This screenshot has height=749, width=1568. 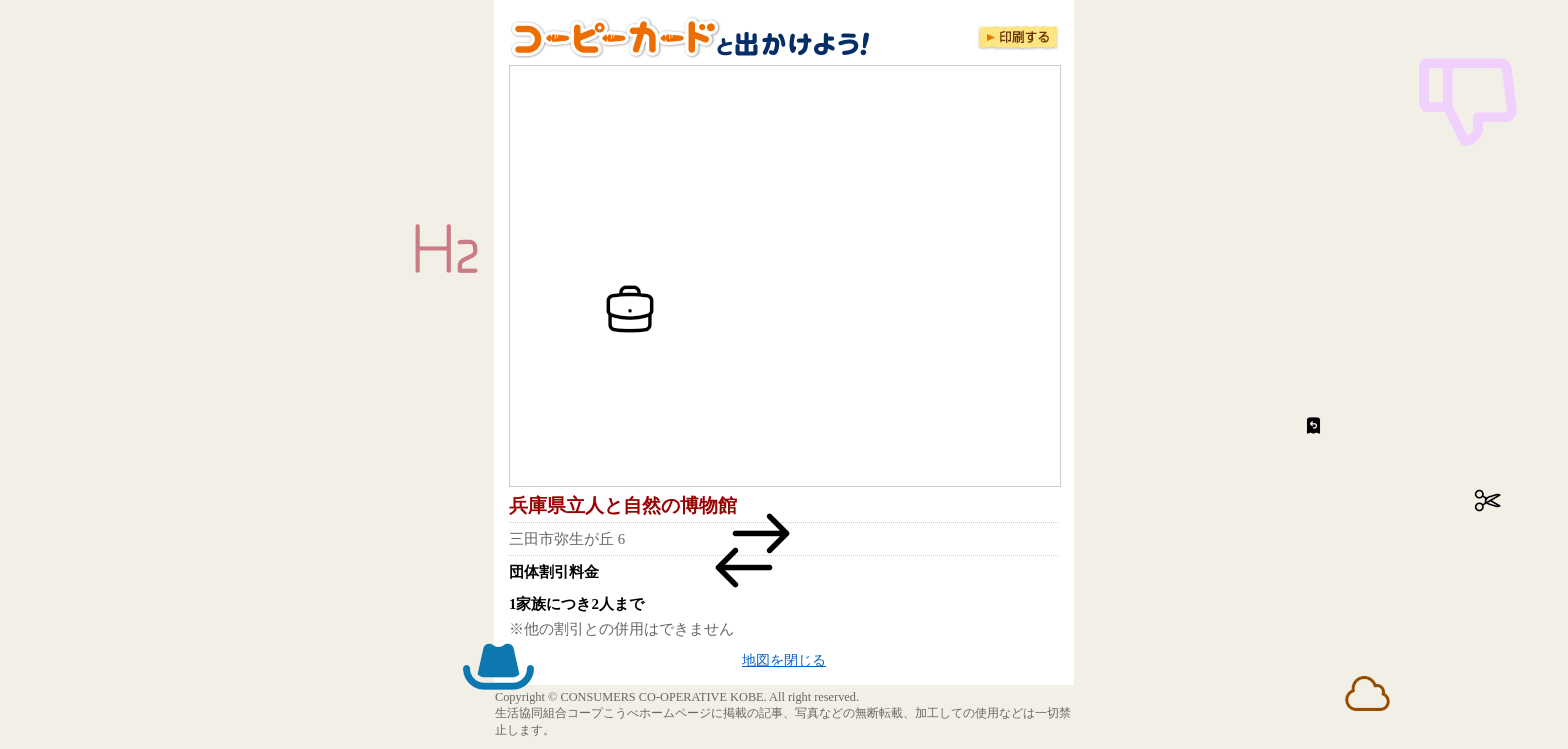 I want to click on select western or country theme, so click(x=498, y=668).